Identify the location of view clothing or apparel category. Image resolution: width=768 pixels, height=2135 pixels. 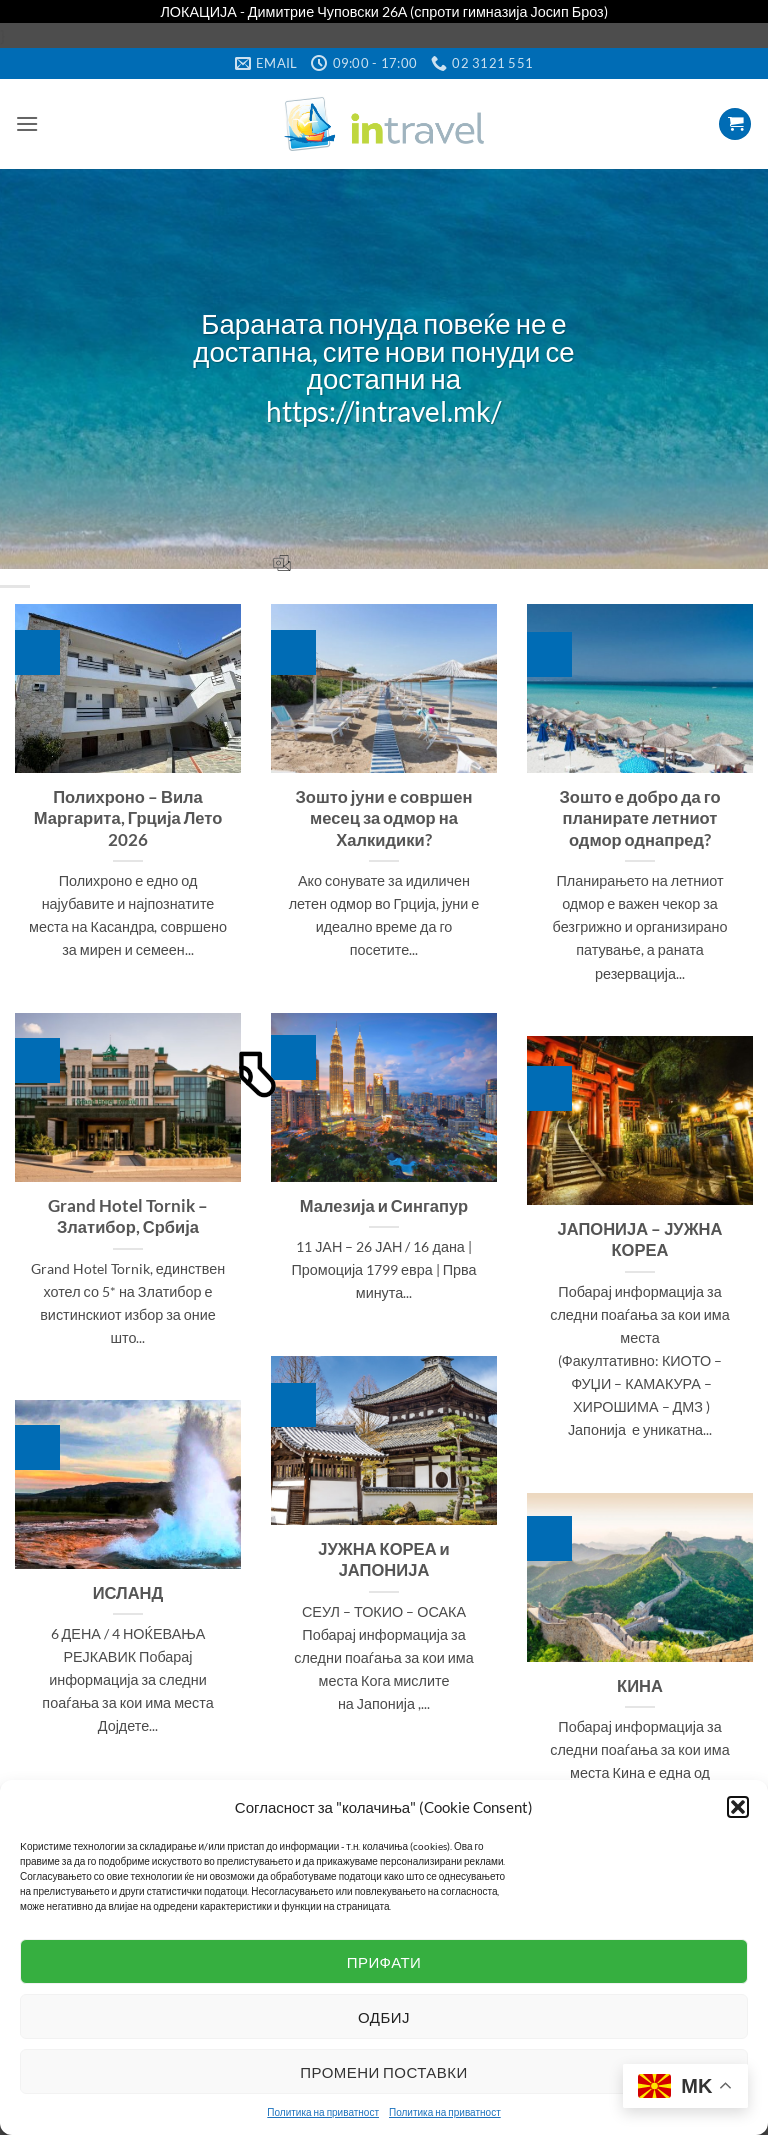
(257, 1074).